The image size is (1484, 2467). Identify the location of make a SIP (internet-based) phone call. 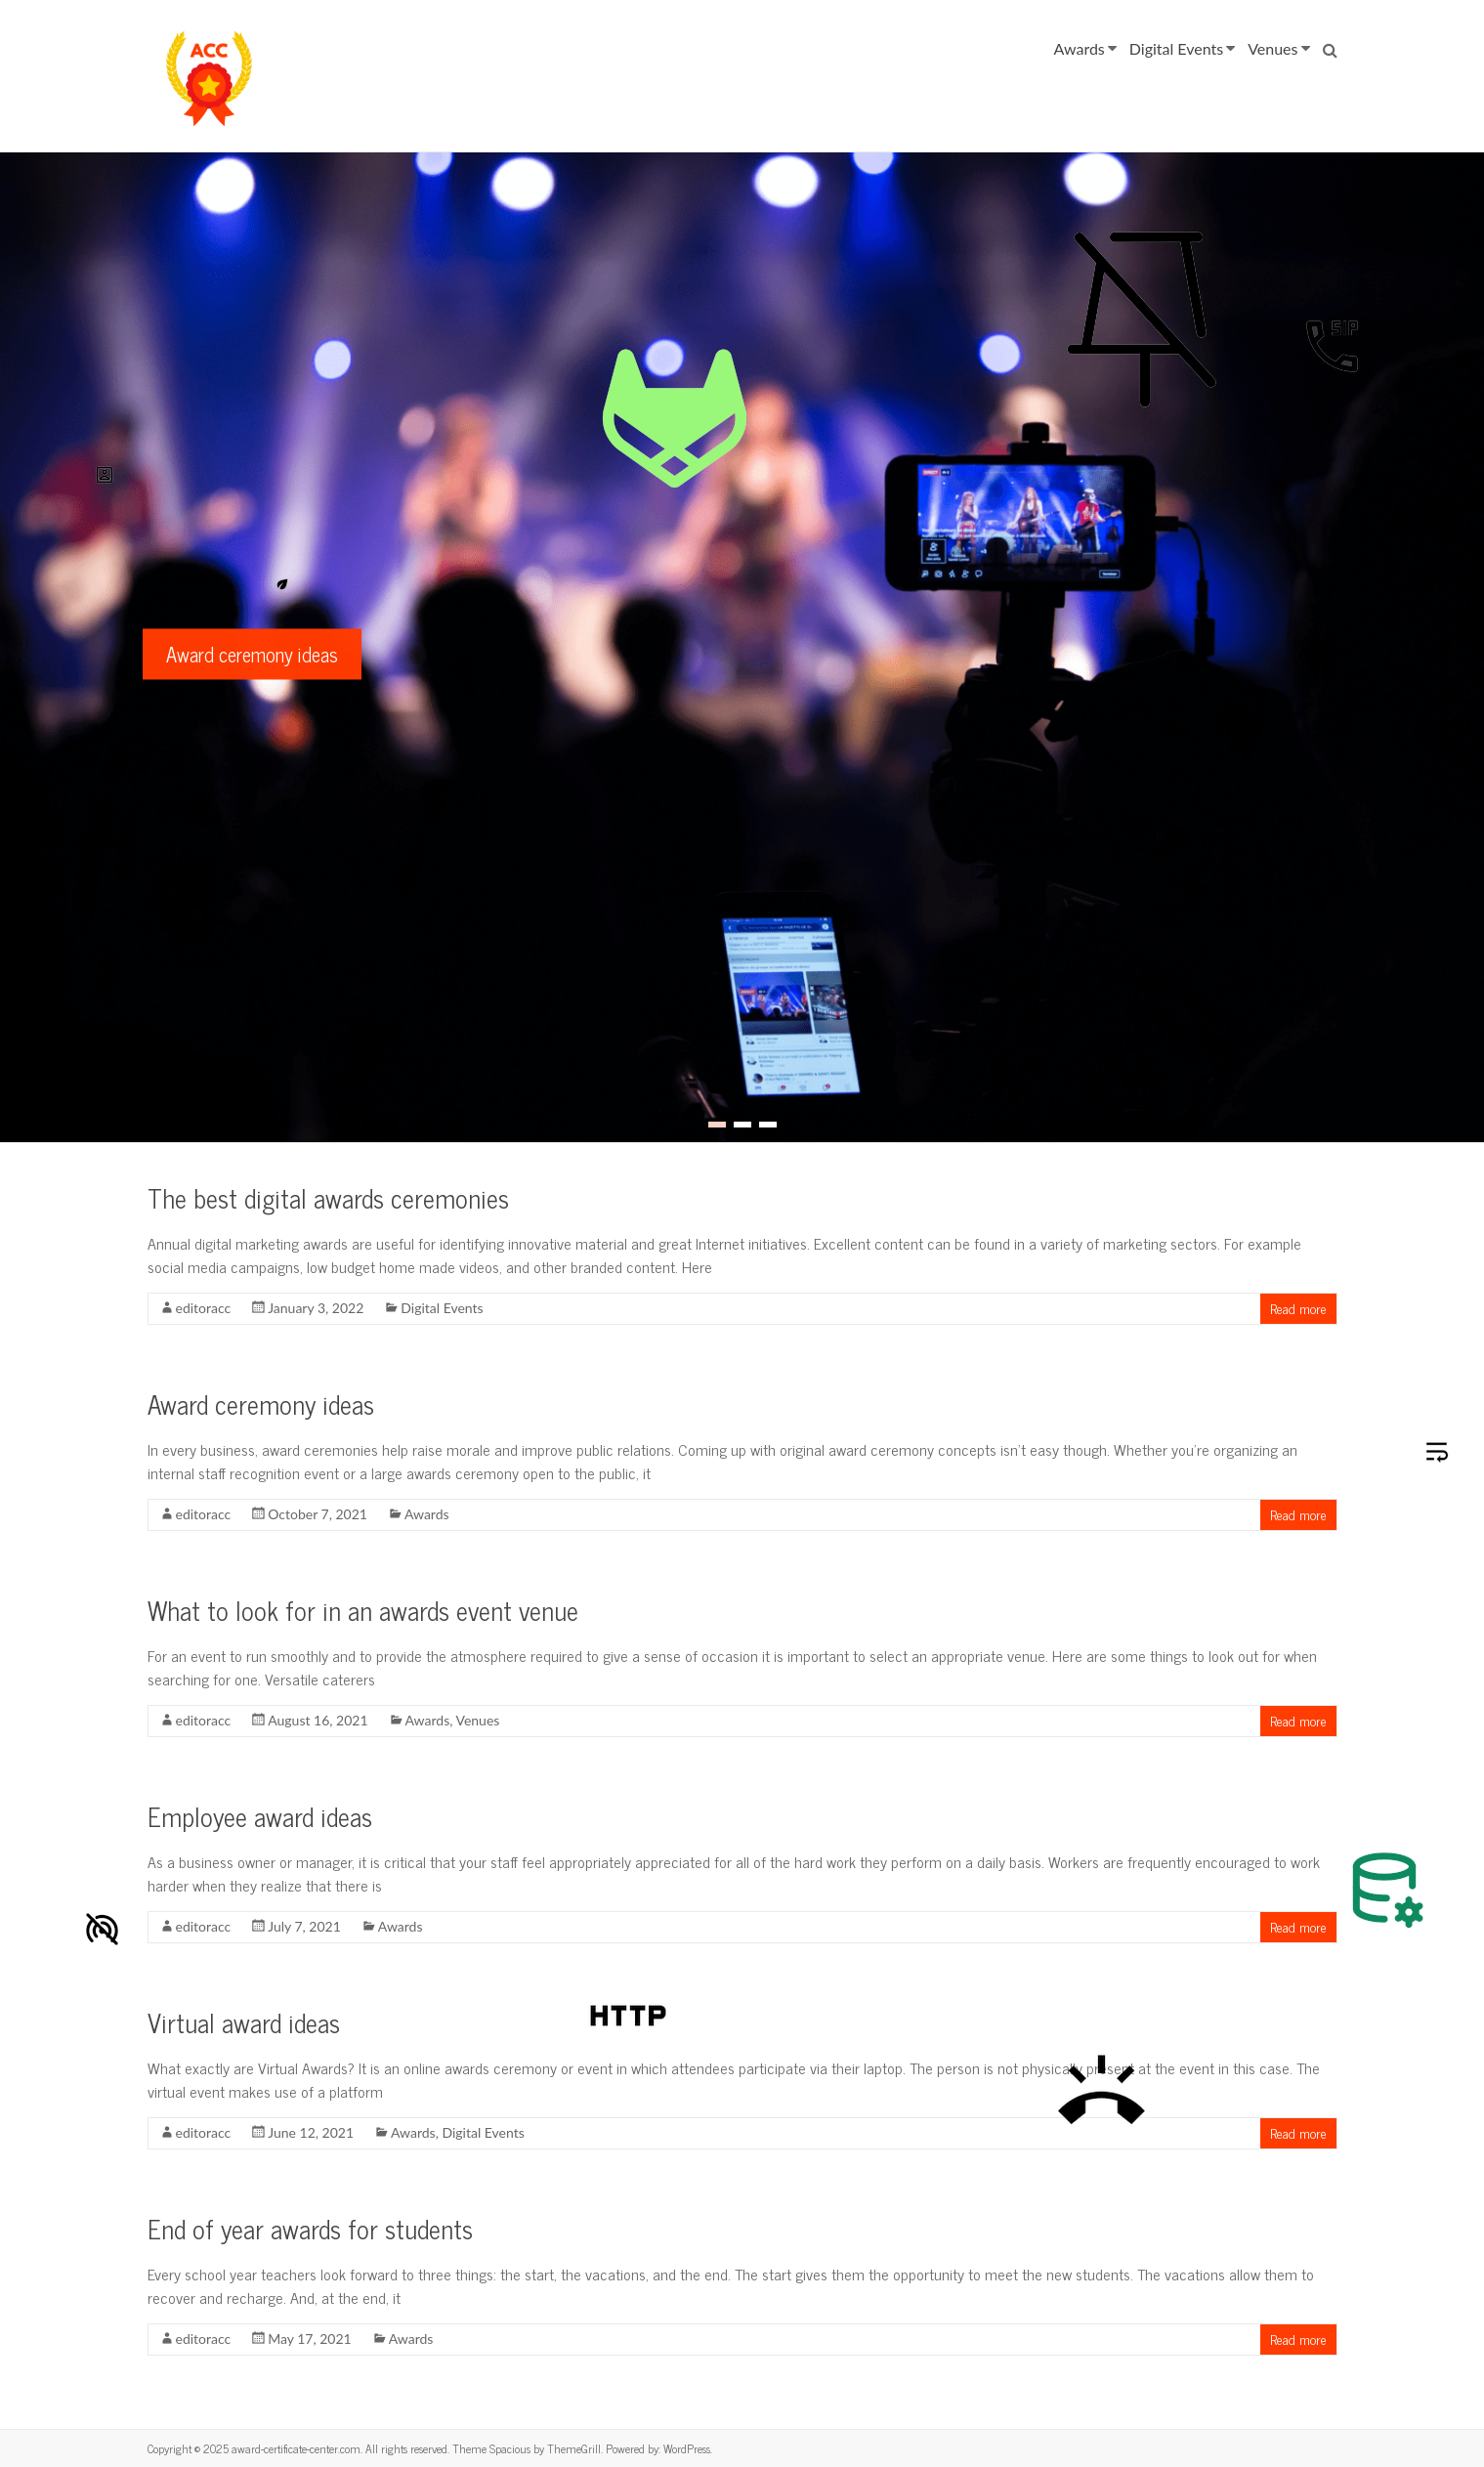
(1332, 346).